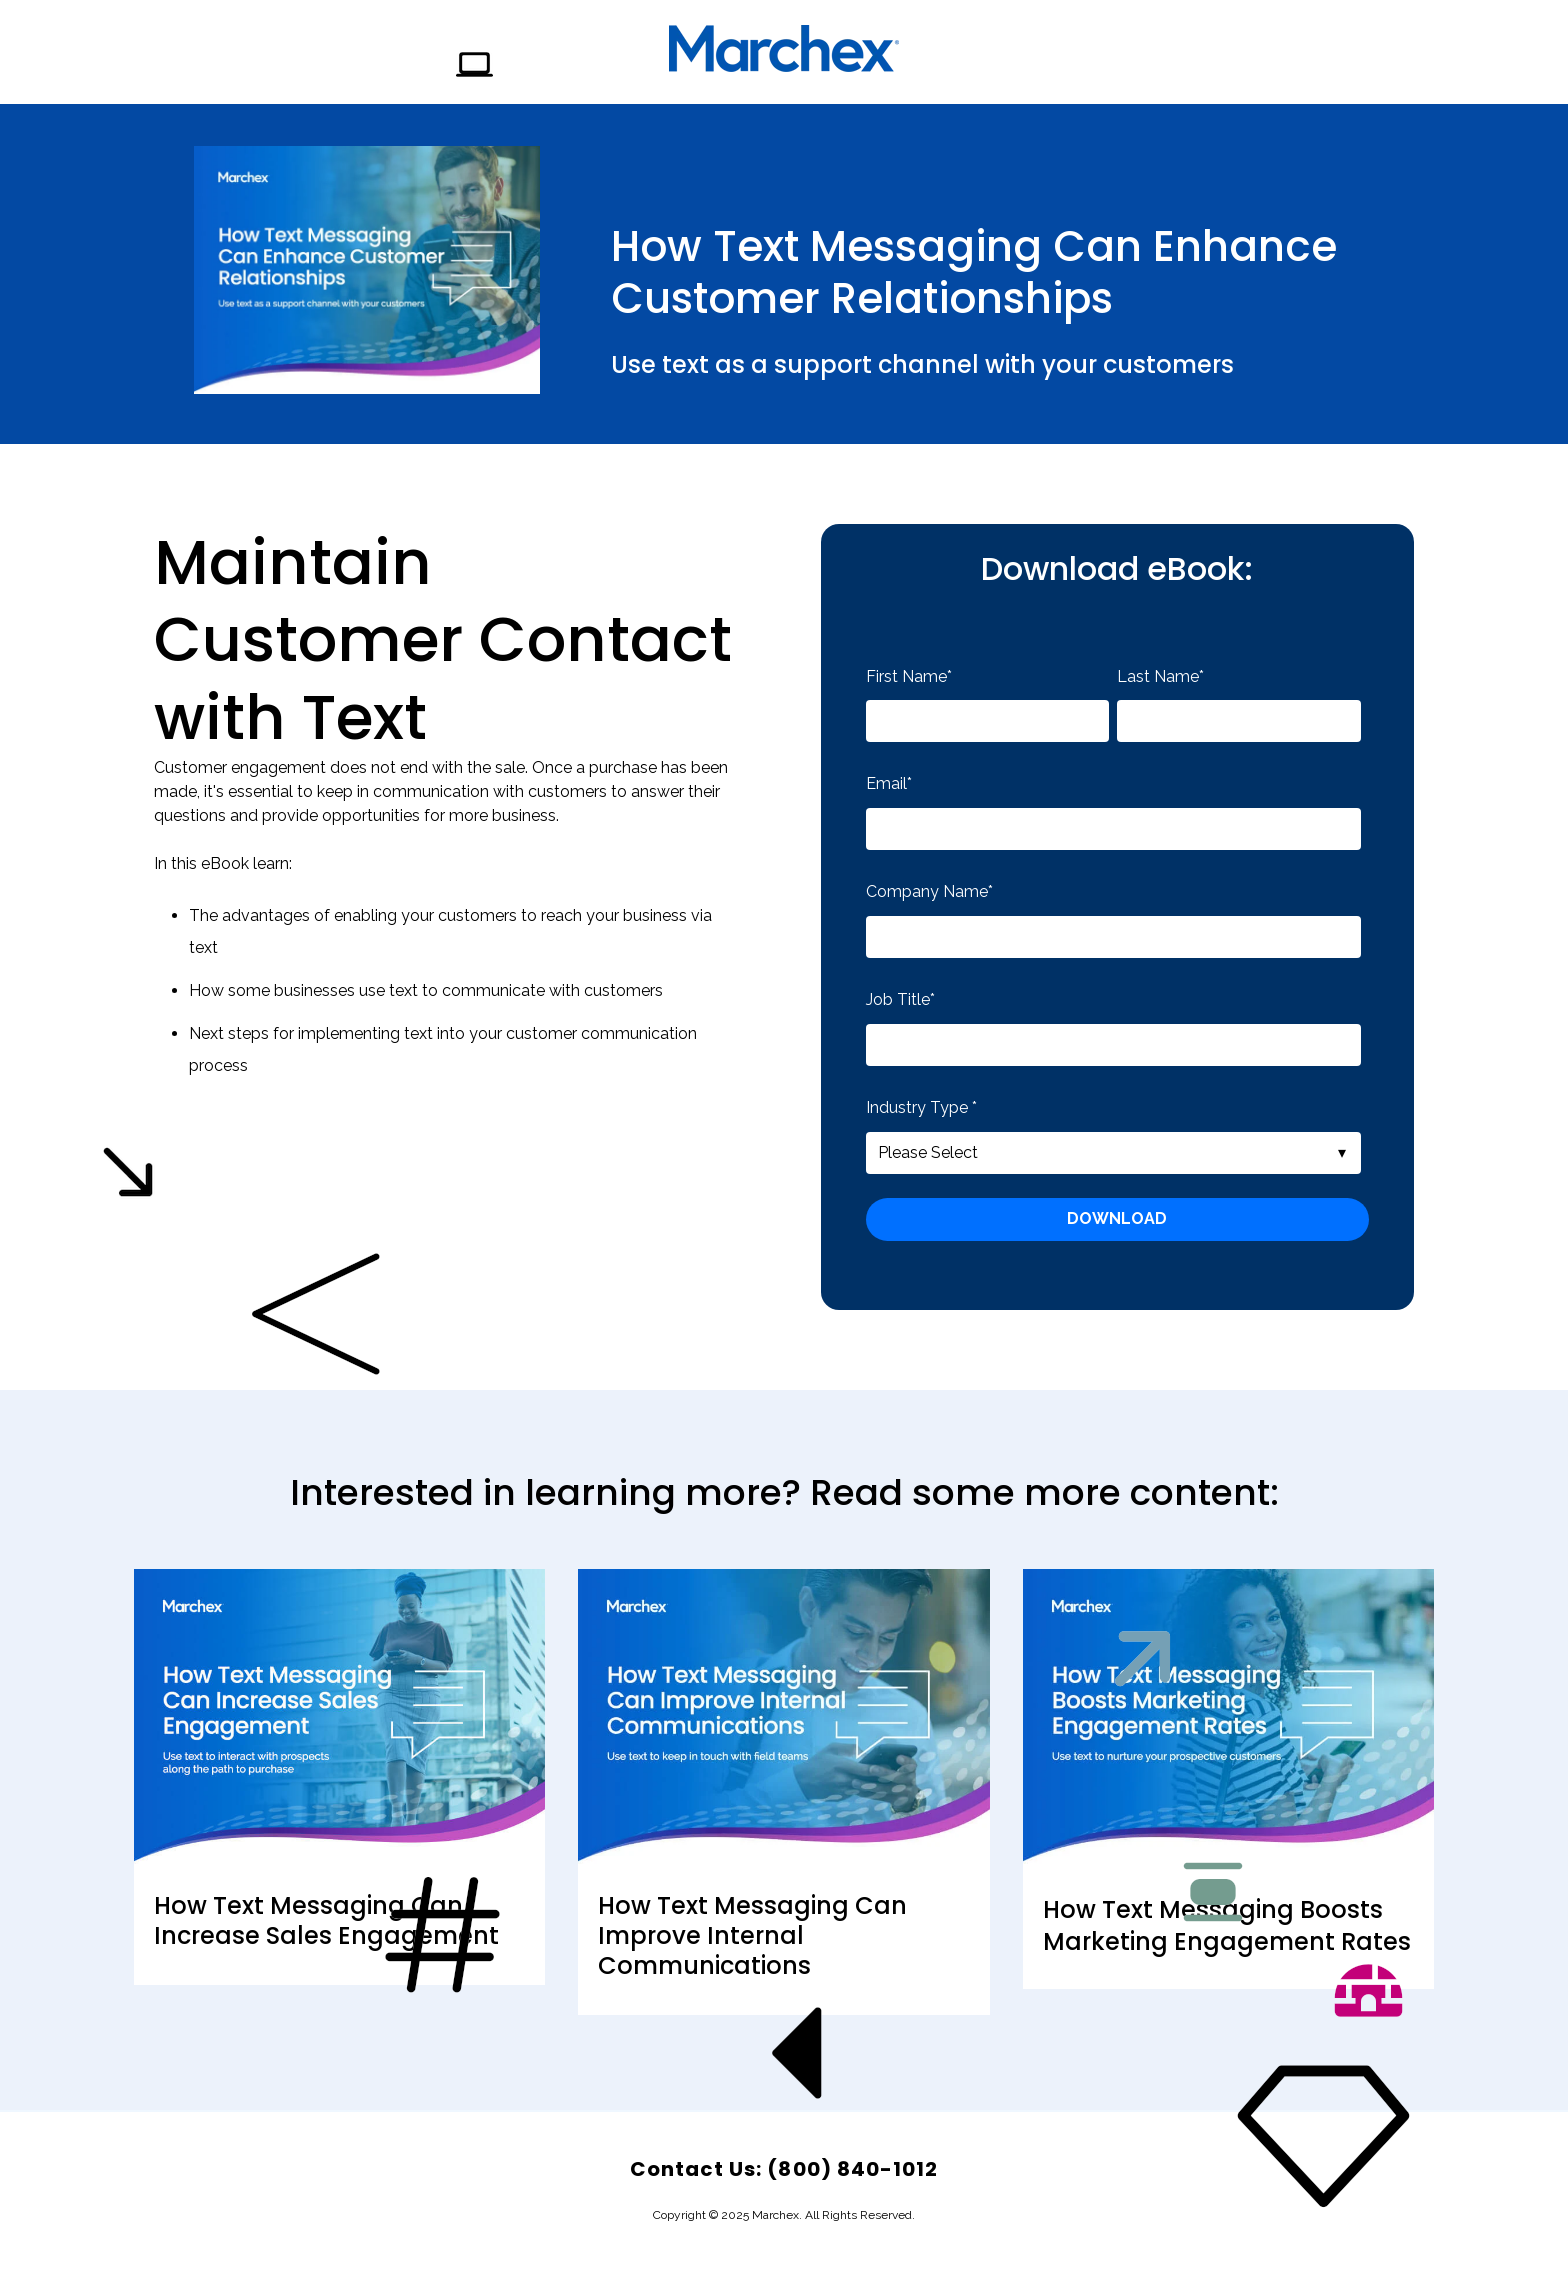  Describe the element at coordinates (129, 1173) in the screenshot. I see `navigate to the bottom-right section` at that location.